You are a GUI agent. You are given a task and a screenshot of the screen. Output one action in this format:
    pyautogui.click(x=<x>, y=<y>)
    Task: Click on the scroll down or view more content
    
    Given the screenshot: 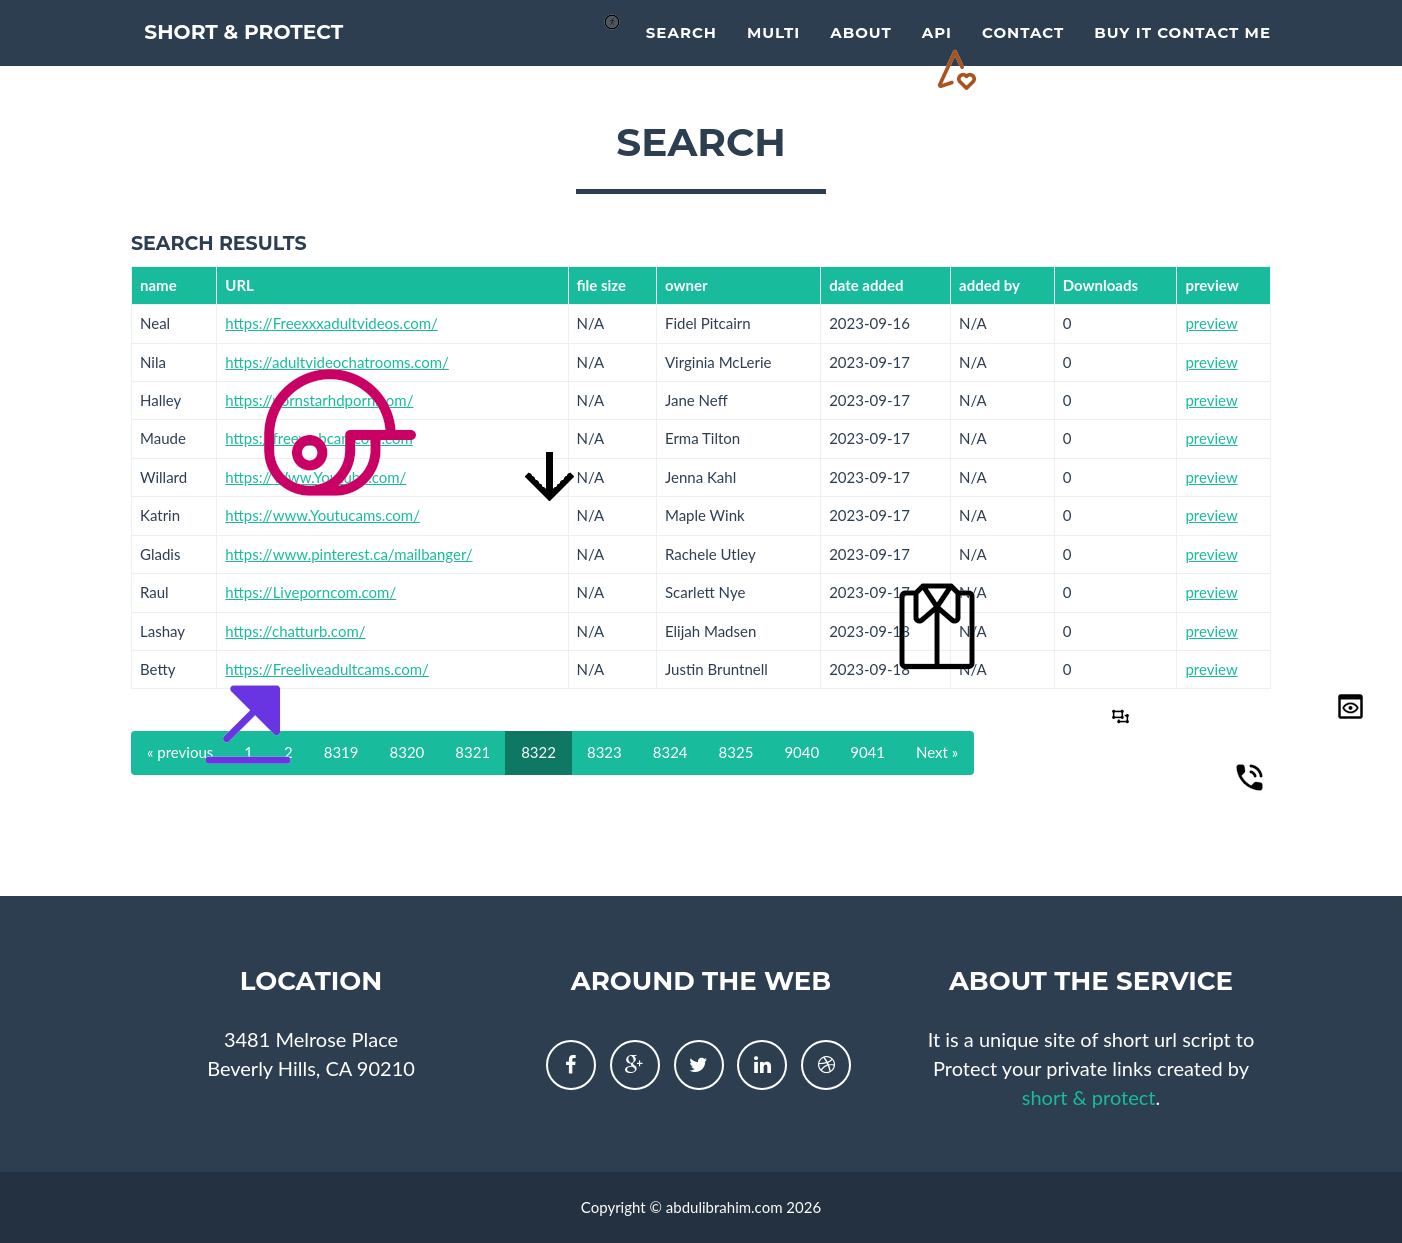 What is the action you would take?
    pyautogui.click(x=549, y=476)
    